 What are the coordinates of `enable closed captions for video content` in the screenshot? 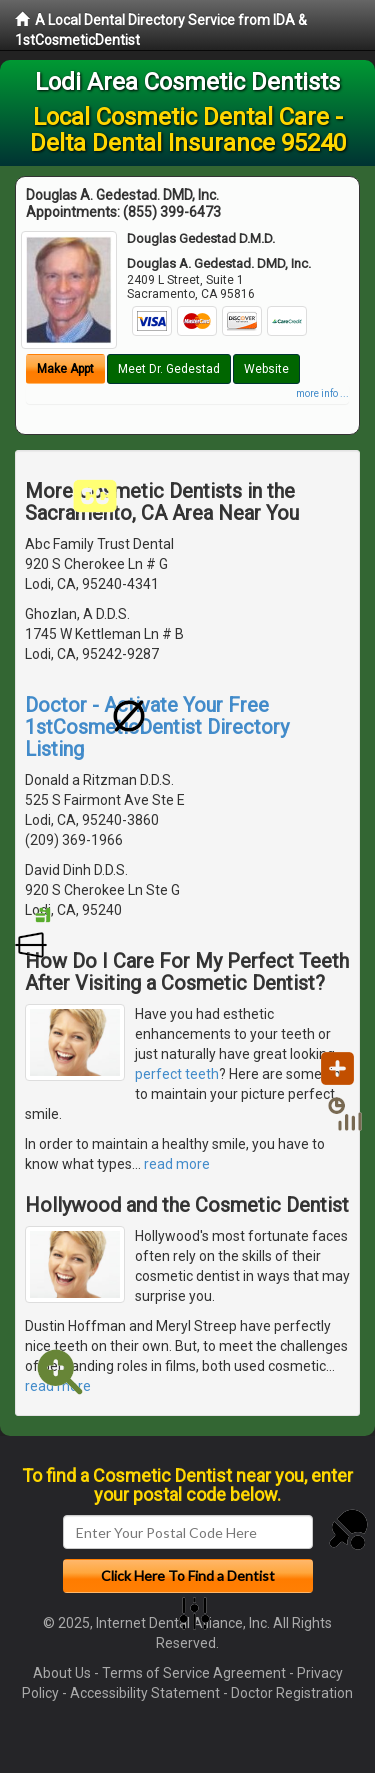 It's located at (95, 496).